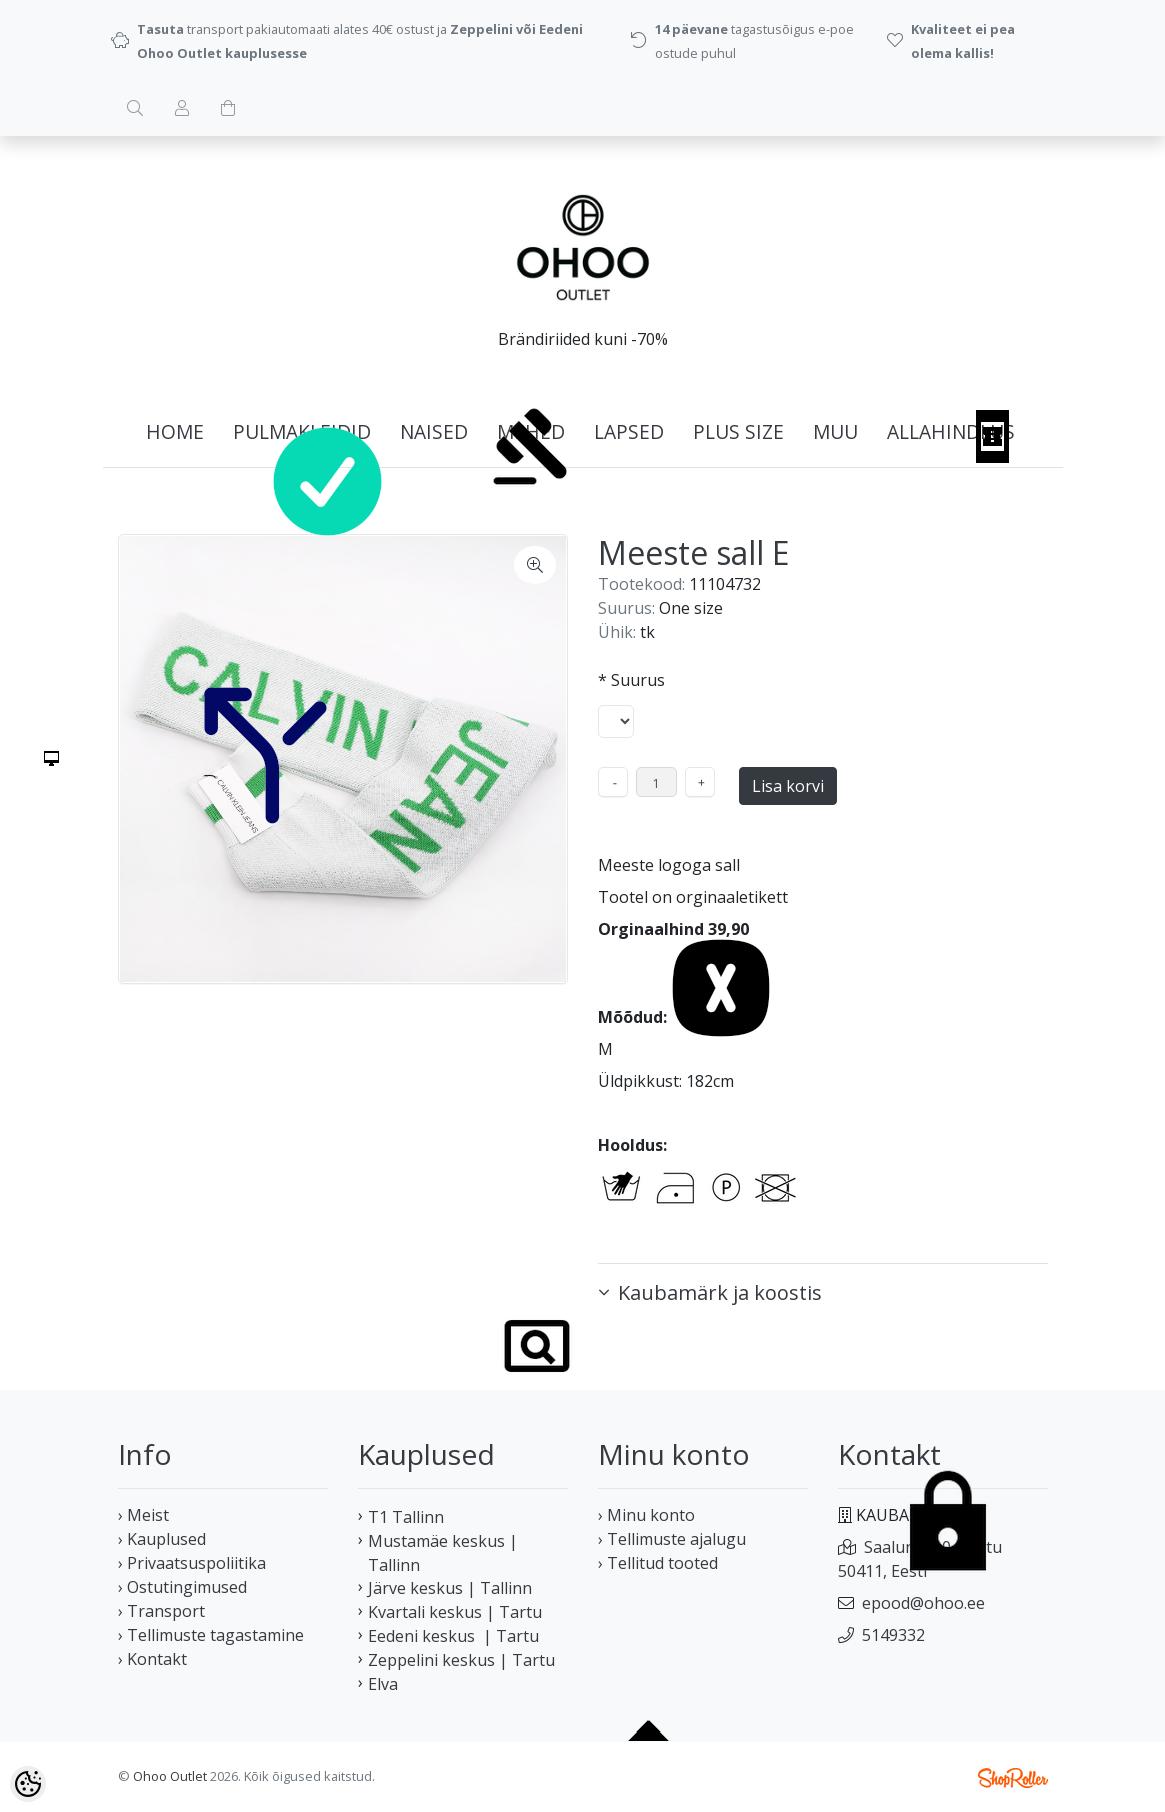  What do you see at coordinates (533, 445) in the screenshot?
I see `access legal or terms of service information` at bounding box center [533, 445].